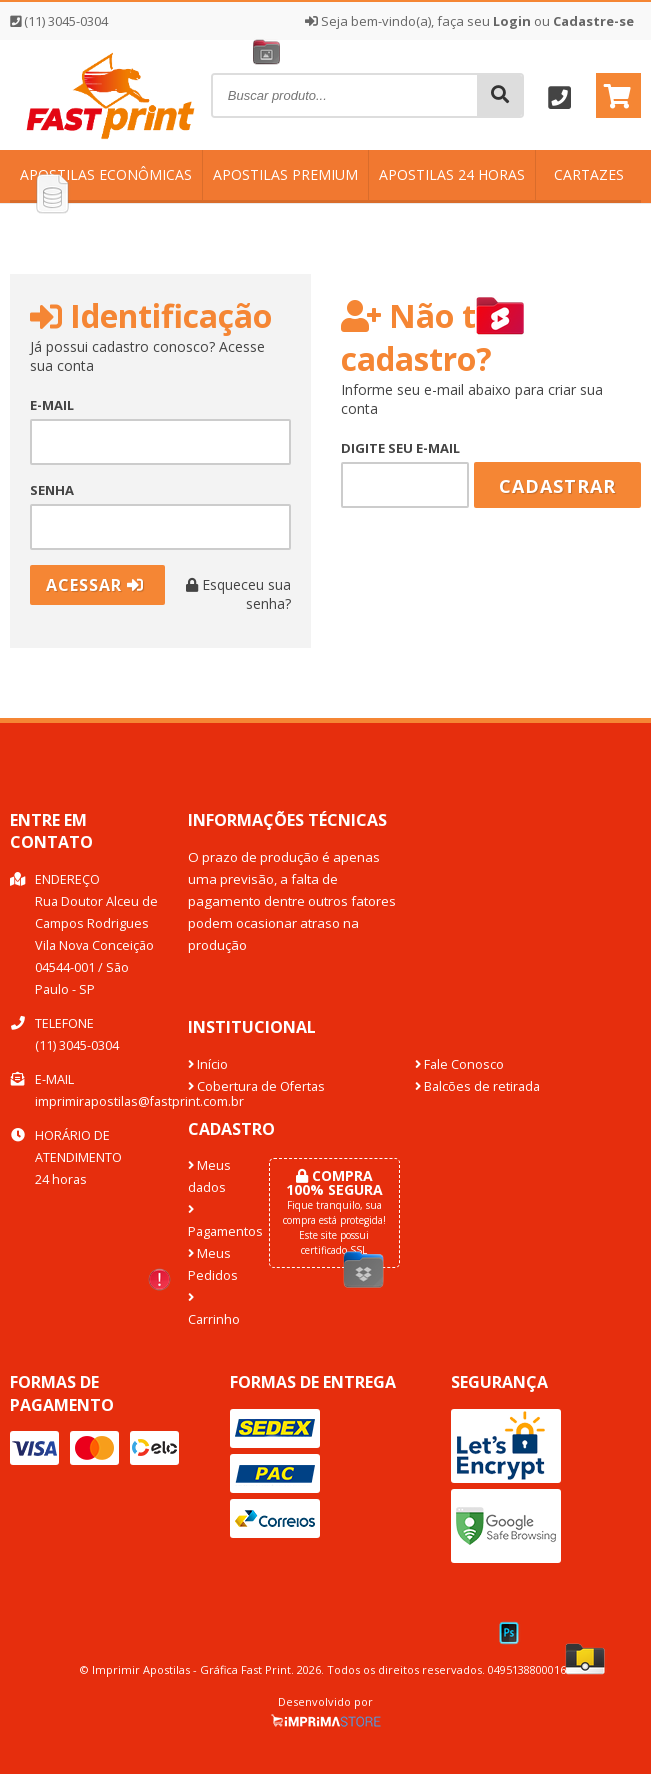  Describe the element at coordinates (266, 51) in the screenshot. I see `open pictures folder` at that location.